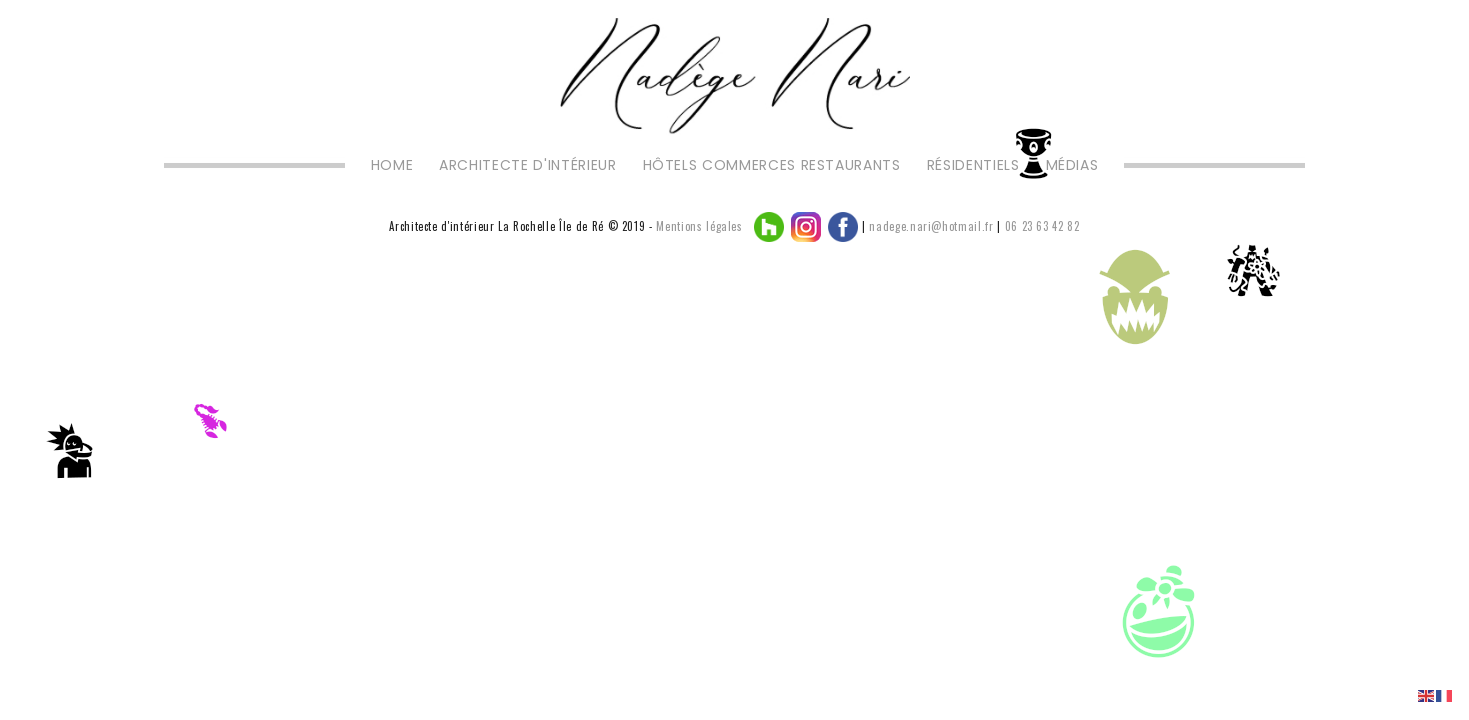 Image resolution: width=1469 pixels, height=720 pixels. Describe the element at coordinates (1136, 297) in the screenshot. I see `select lizardman character or race` at that location.